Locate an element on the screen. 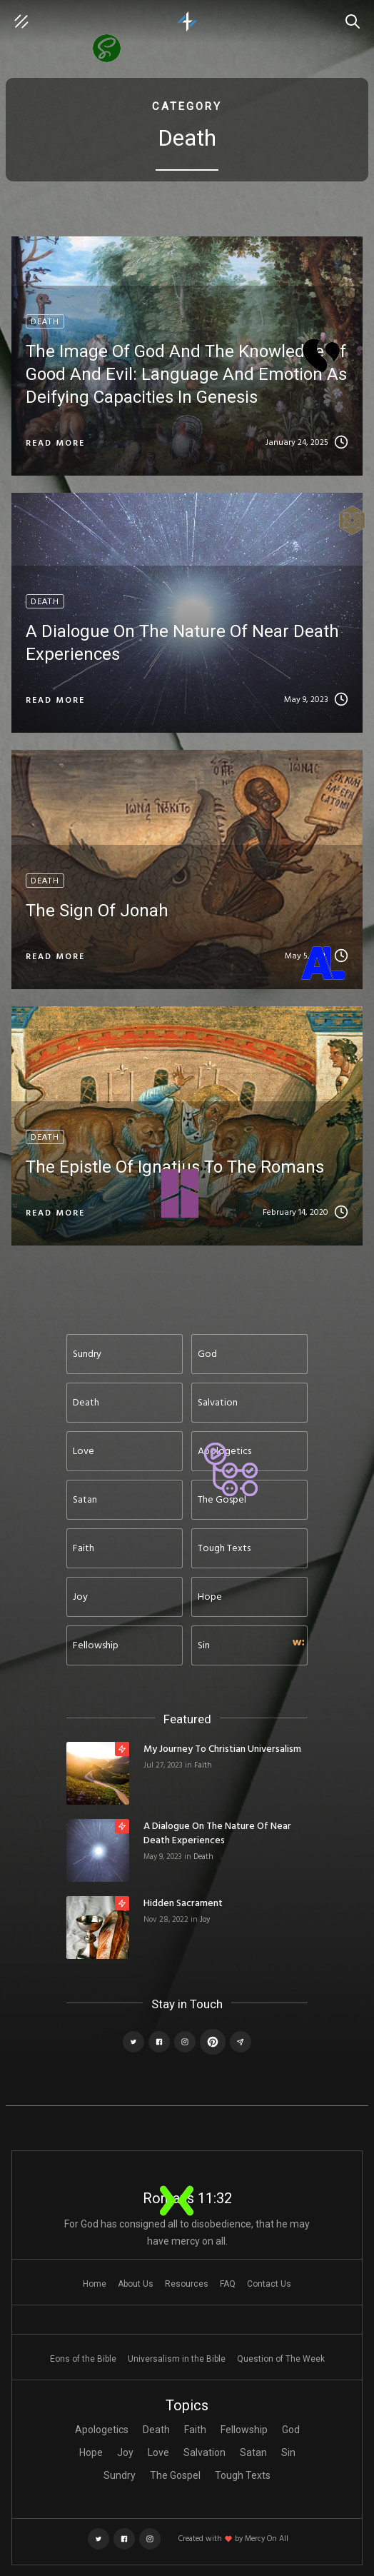 This screenshot has width=374, height=2576. visit the Soriana website or app is located at coordinates (321, 356).